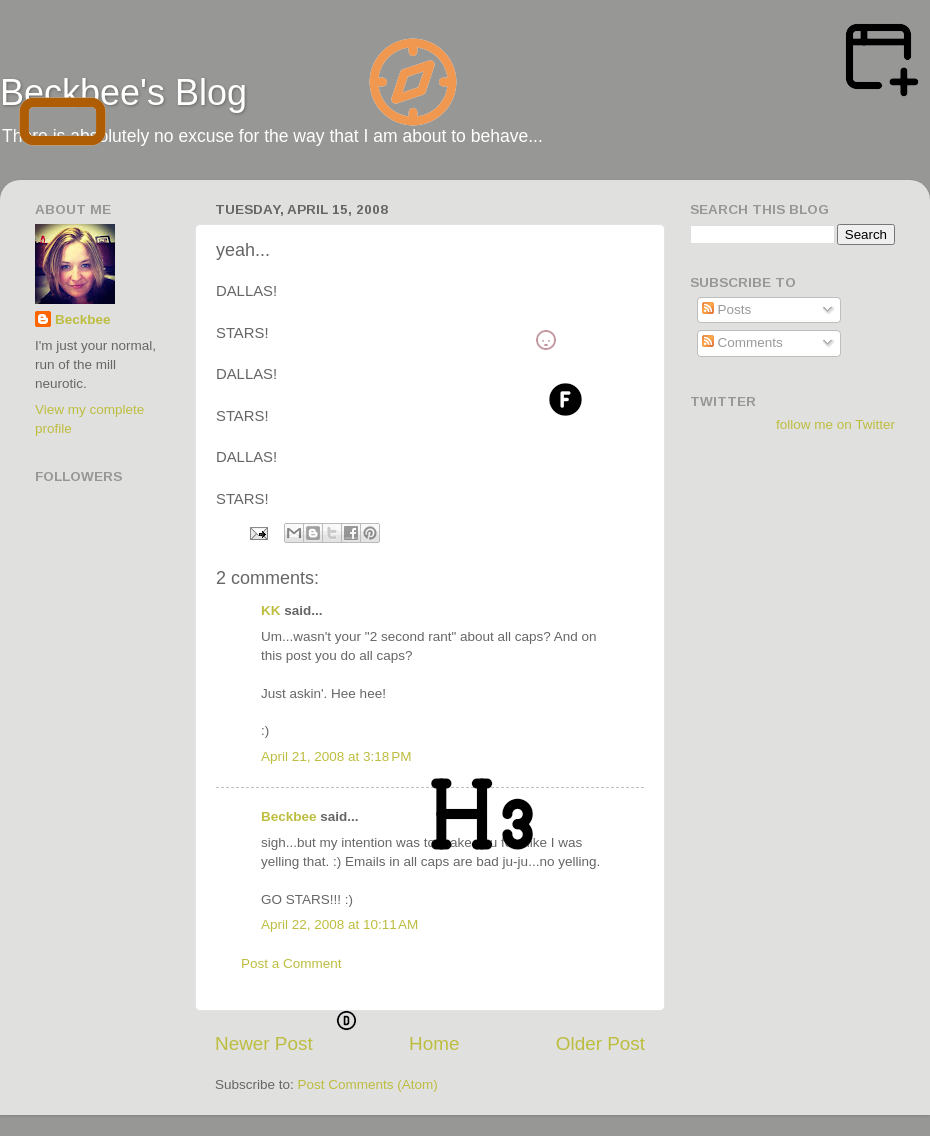  What do you see at coordinates (878, 56) in the screenshot?
I see `open a new browser tab` at bounding box center [878, 56].